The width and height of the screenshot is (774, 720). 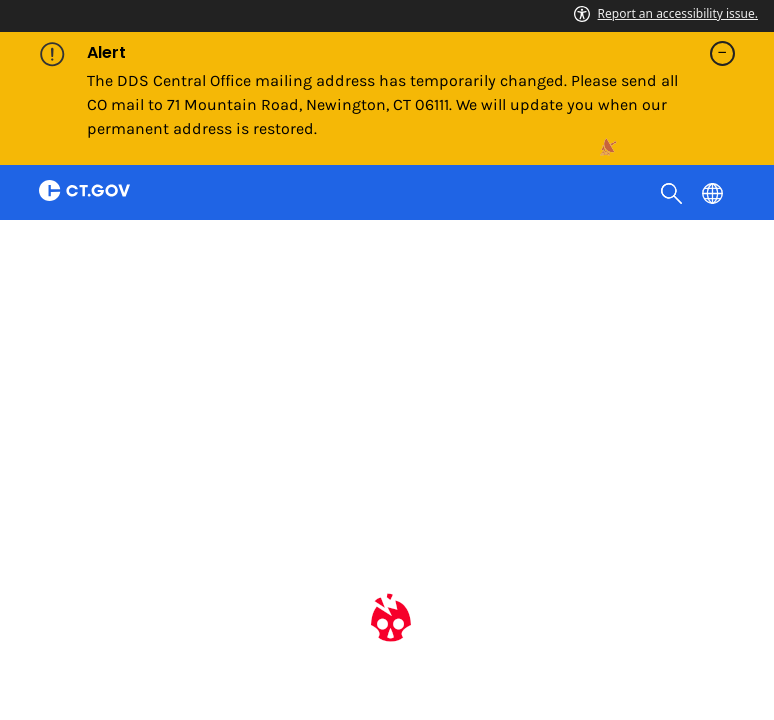 What do you see at coordinates (390, 618) in the screenshot?
I see `indicates player death or game over state` at bounding box center [390, 618].